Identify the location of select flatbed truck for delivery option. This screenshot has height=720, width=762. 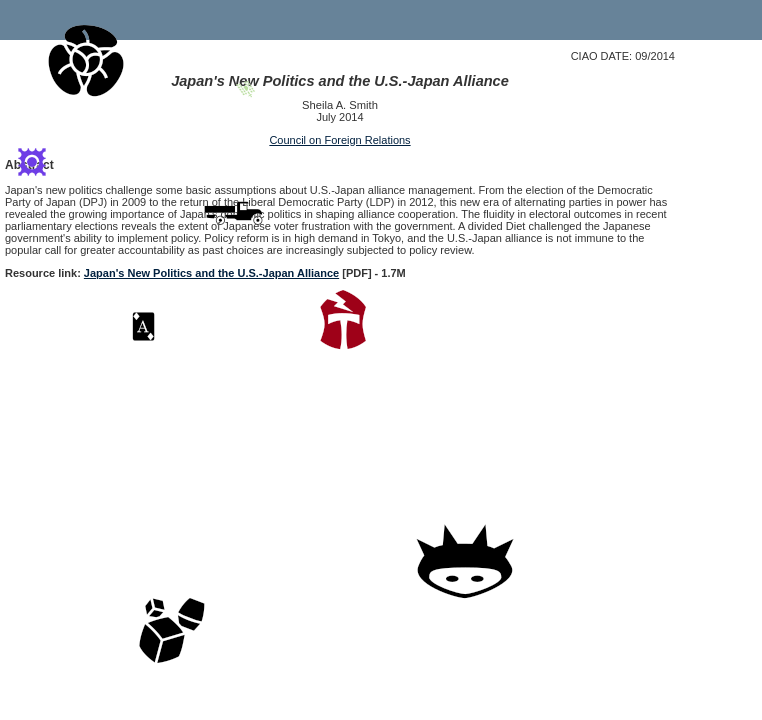
(233, 213).